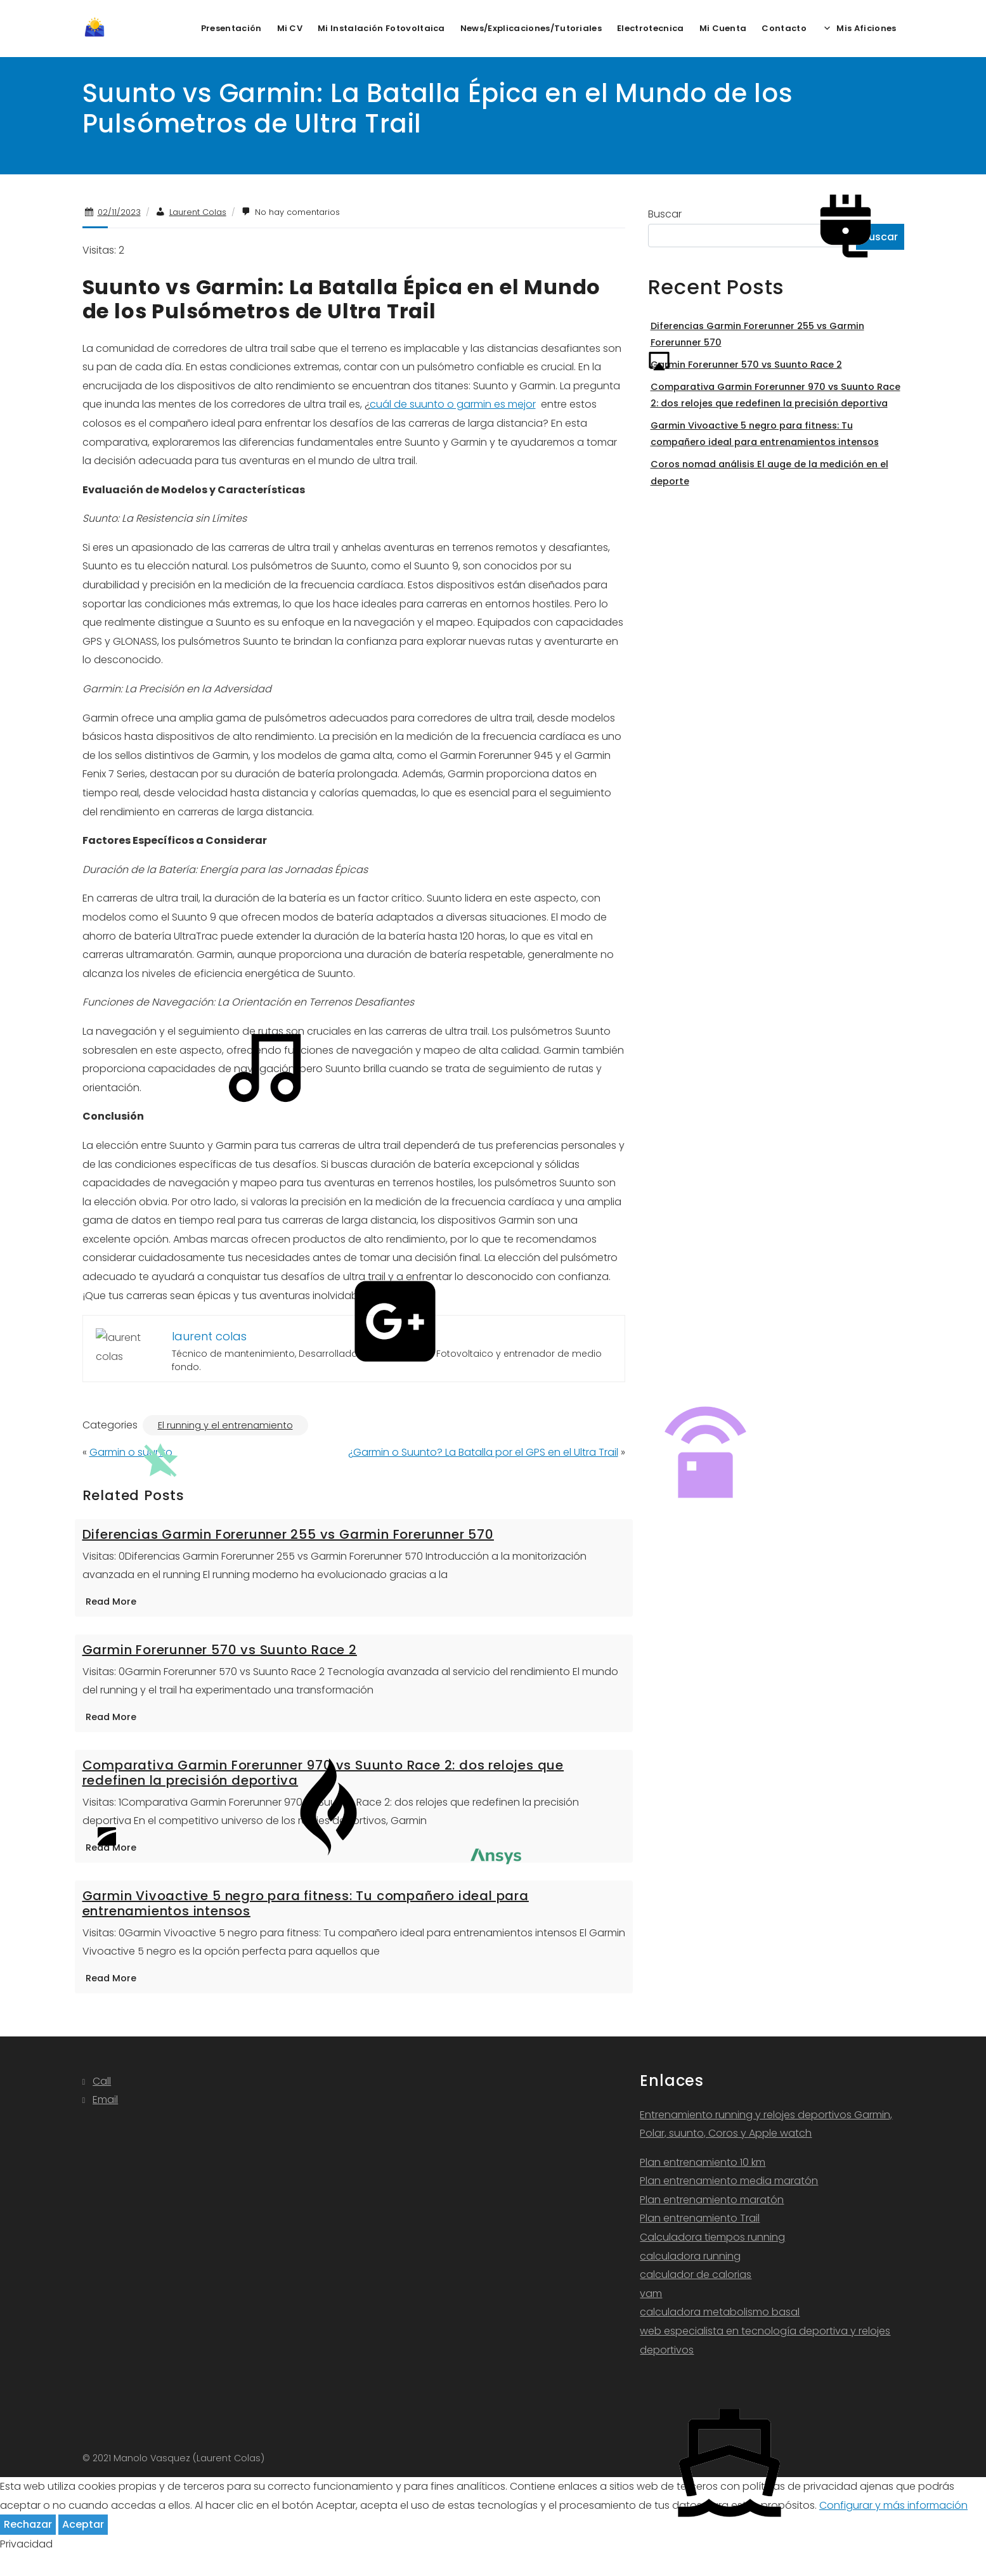 The image size is (986, 2576). I want to click on sign in with Google+, so click(395, 1321).